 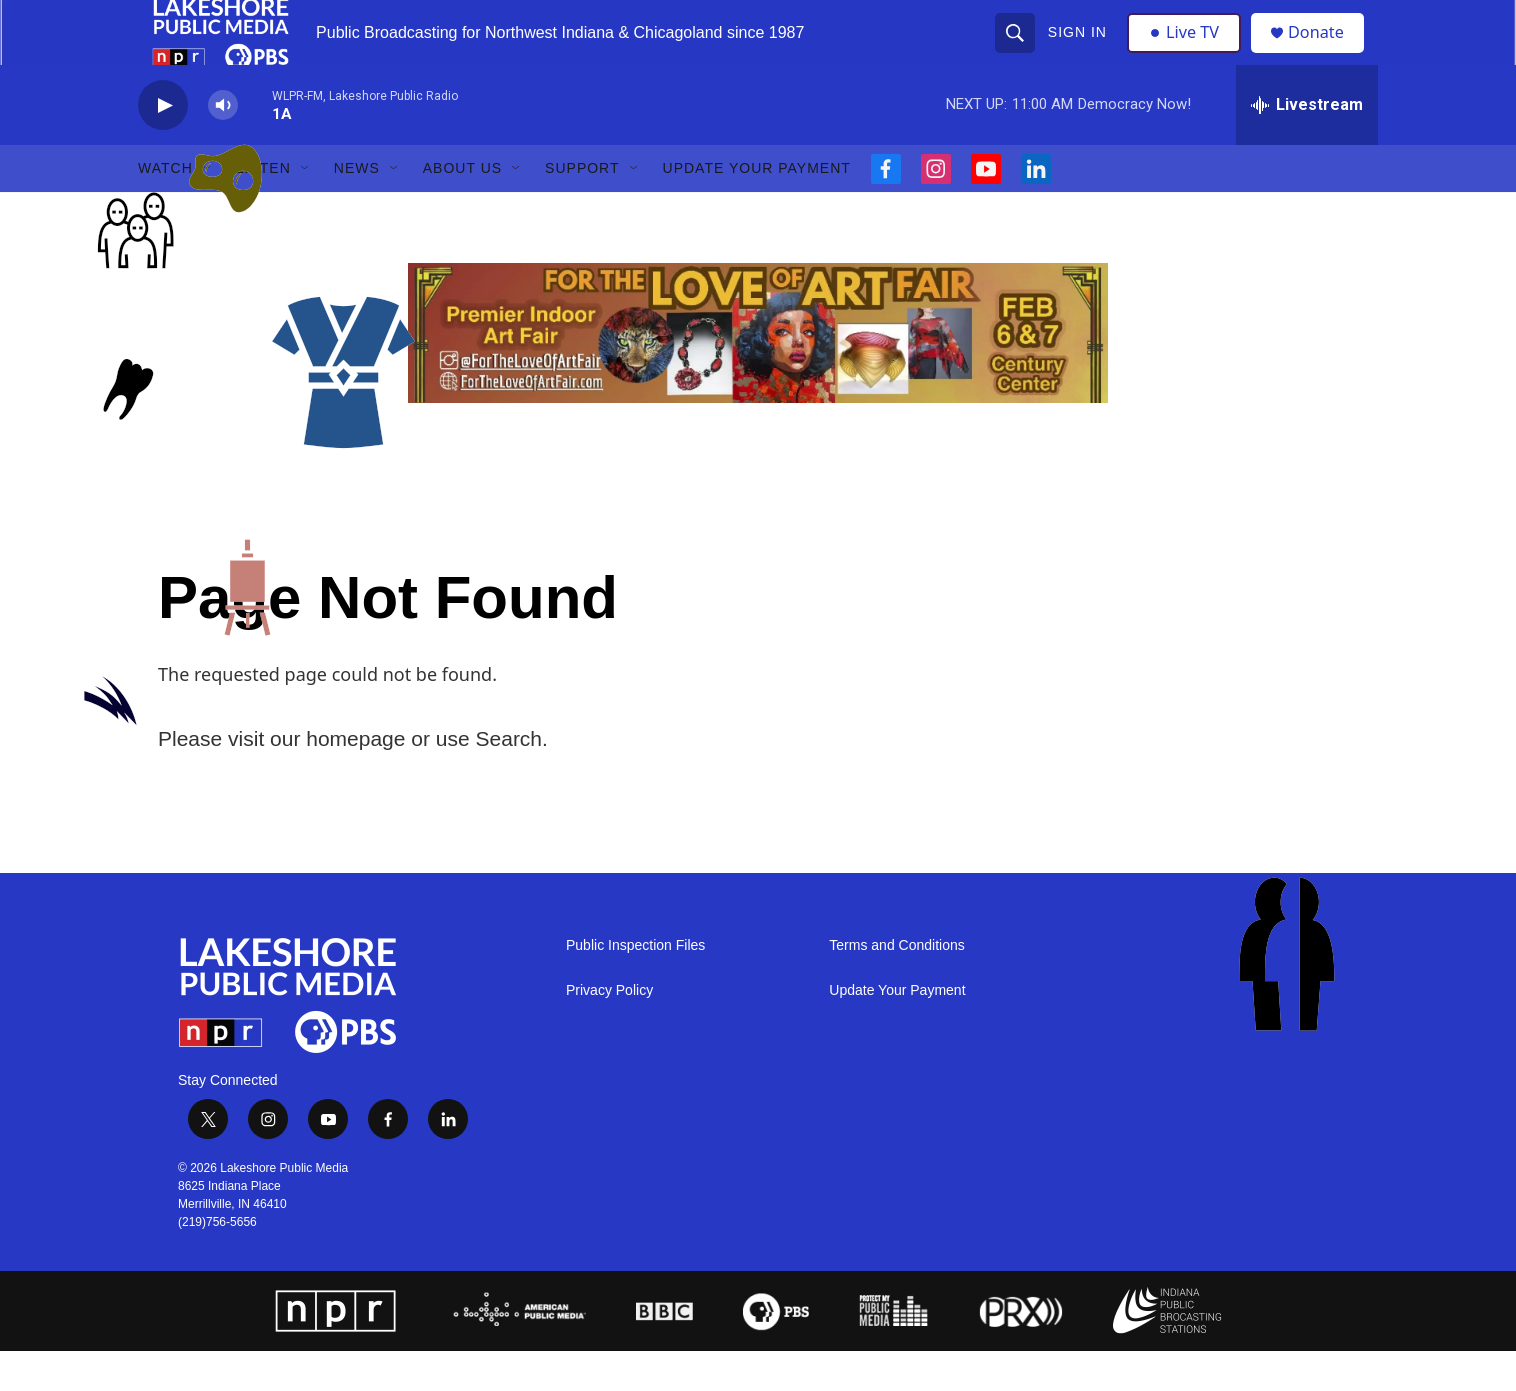 I want to click on indicates breakfast or morning meal options, so click(x=225, y=178).